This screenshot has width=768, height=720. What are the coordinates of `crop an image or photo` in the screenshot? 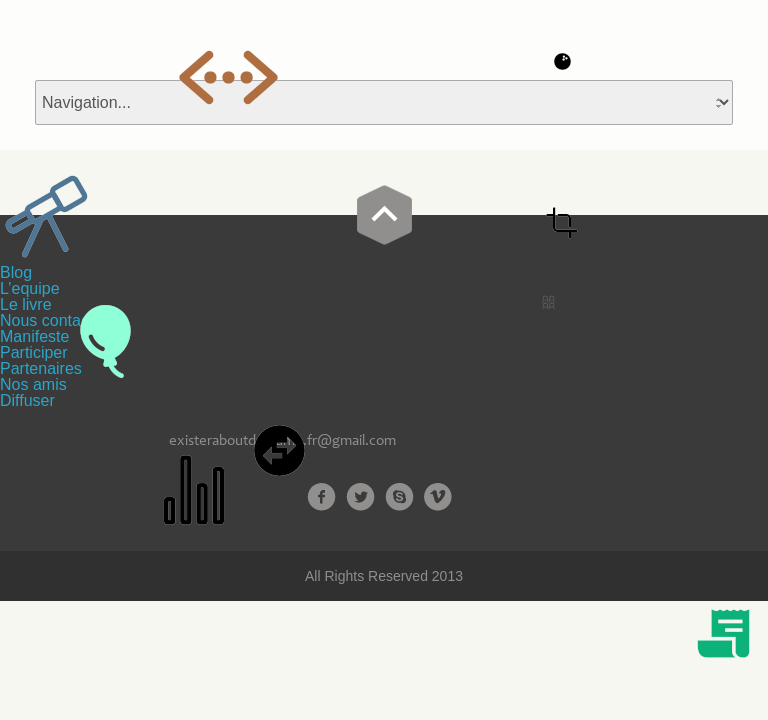 It's located at (562, 223).